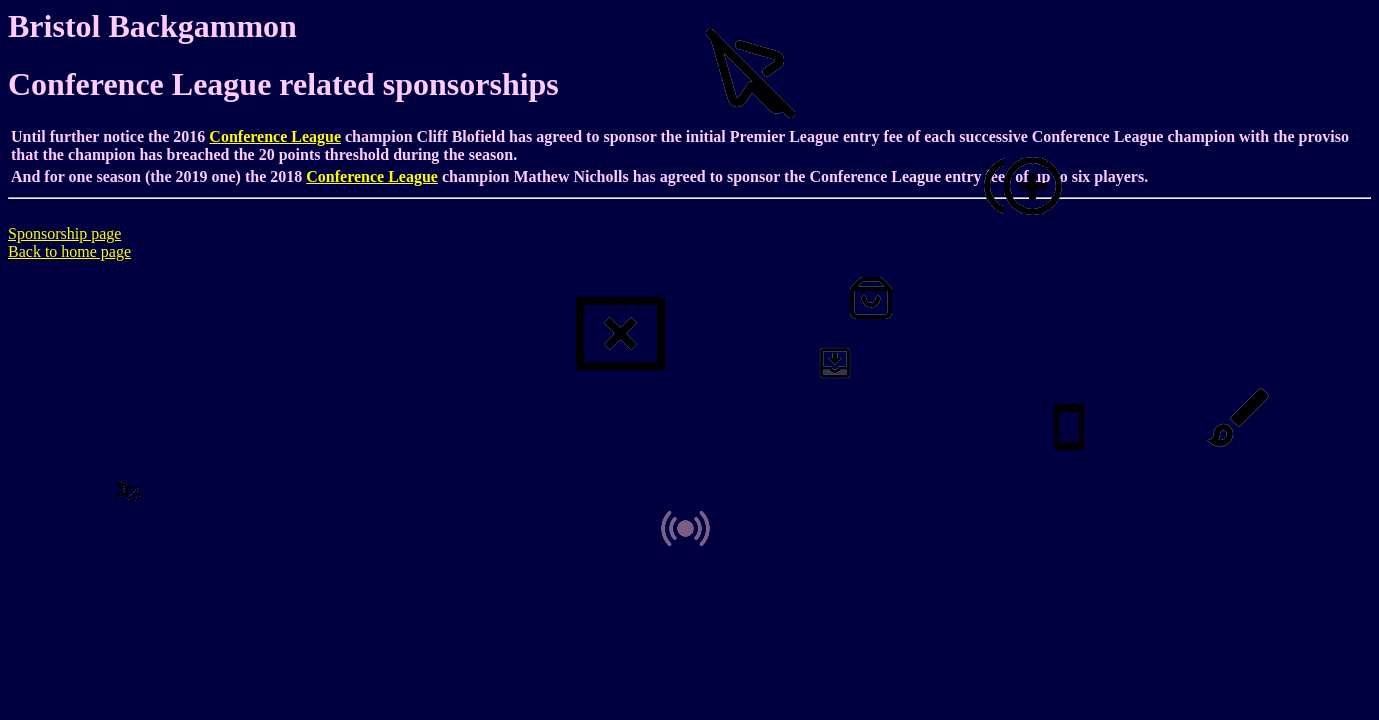 The width and height of the screenshot is (1379, 720). What do you see at coordinates (835, 363) in the screenshot?
I see `move message to inbox` at bounding box center [835, 363].